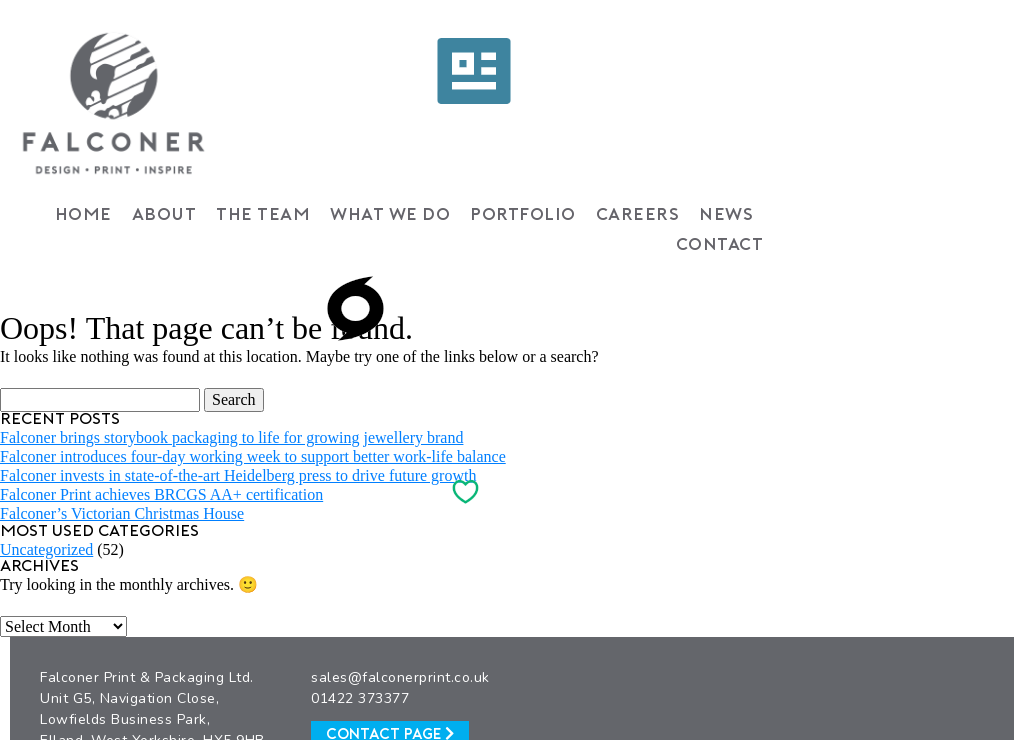 The width and height of the screenshot is (1024, 740). I want to click on add to favorites, so click(465, 491).